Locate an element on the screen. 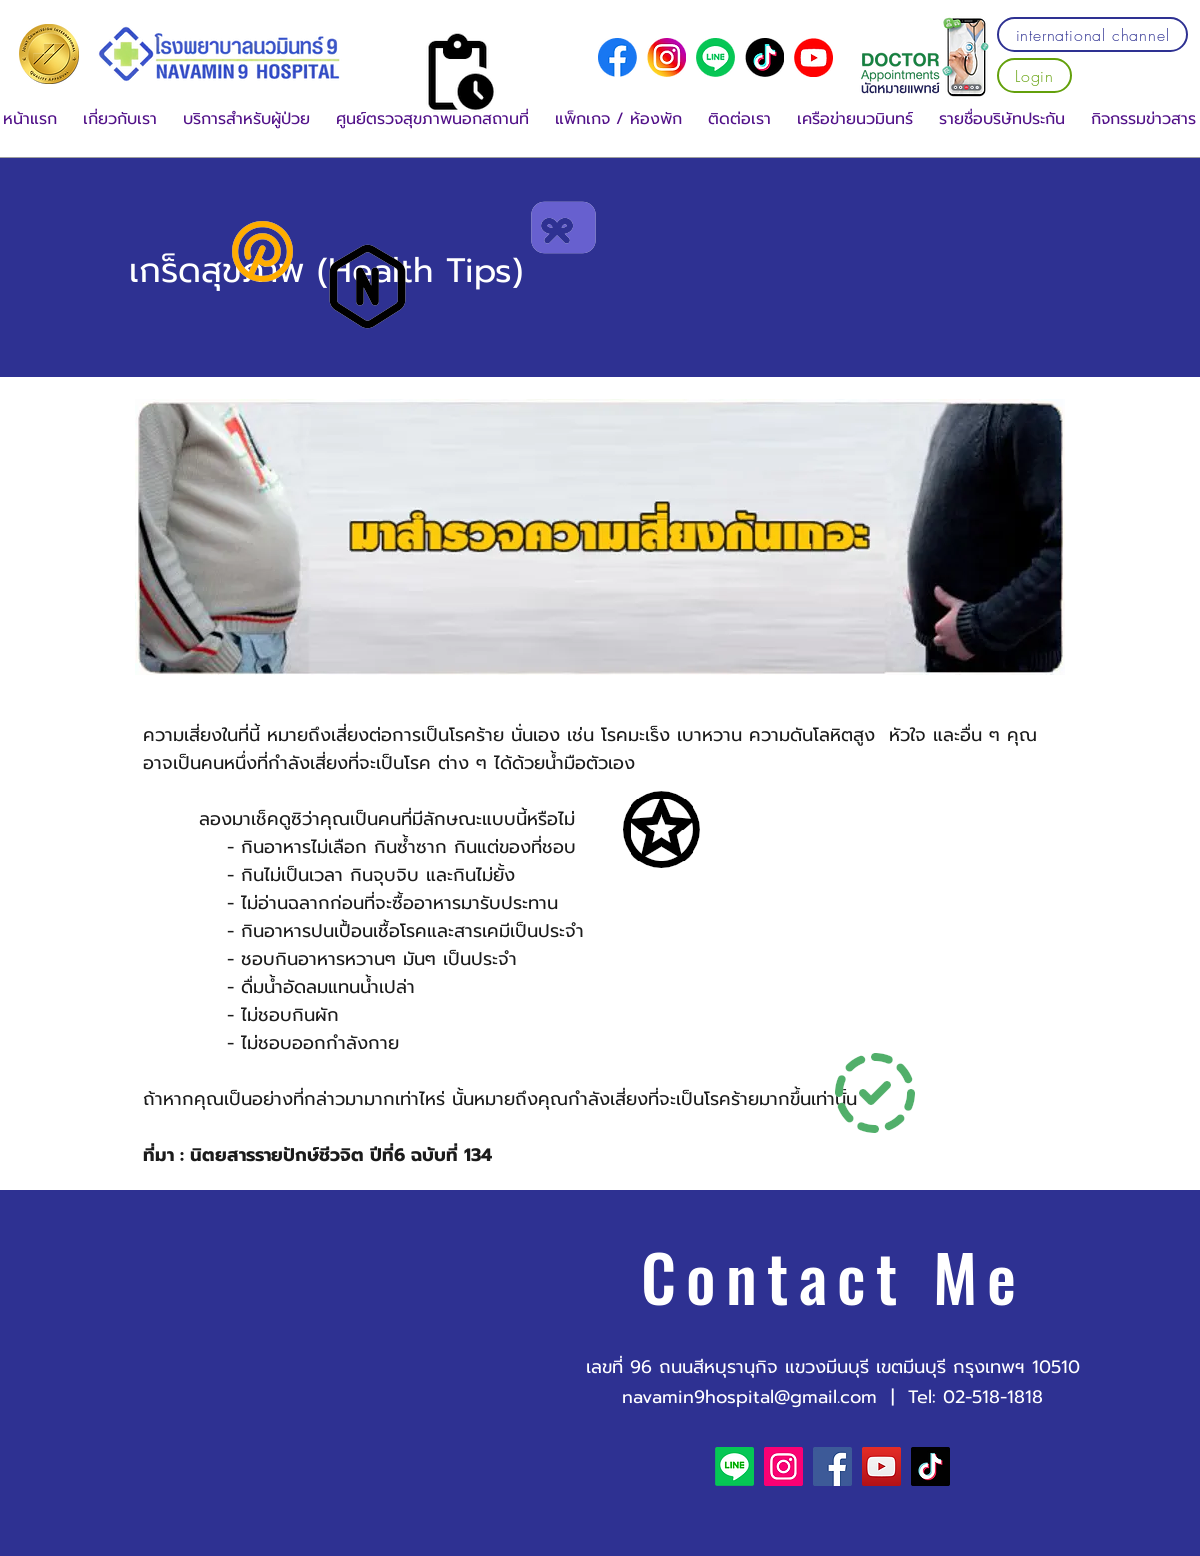 This screenshot has width=1200, height=1556. mark task as complete is located at coordinates (875, 1093).